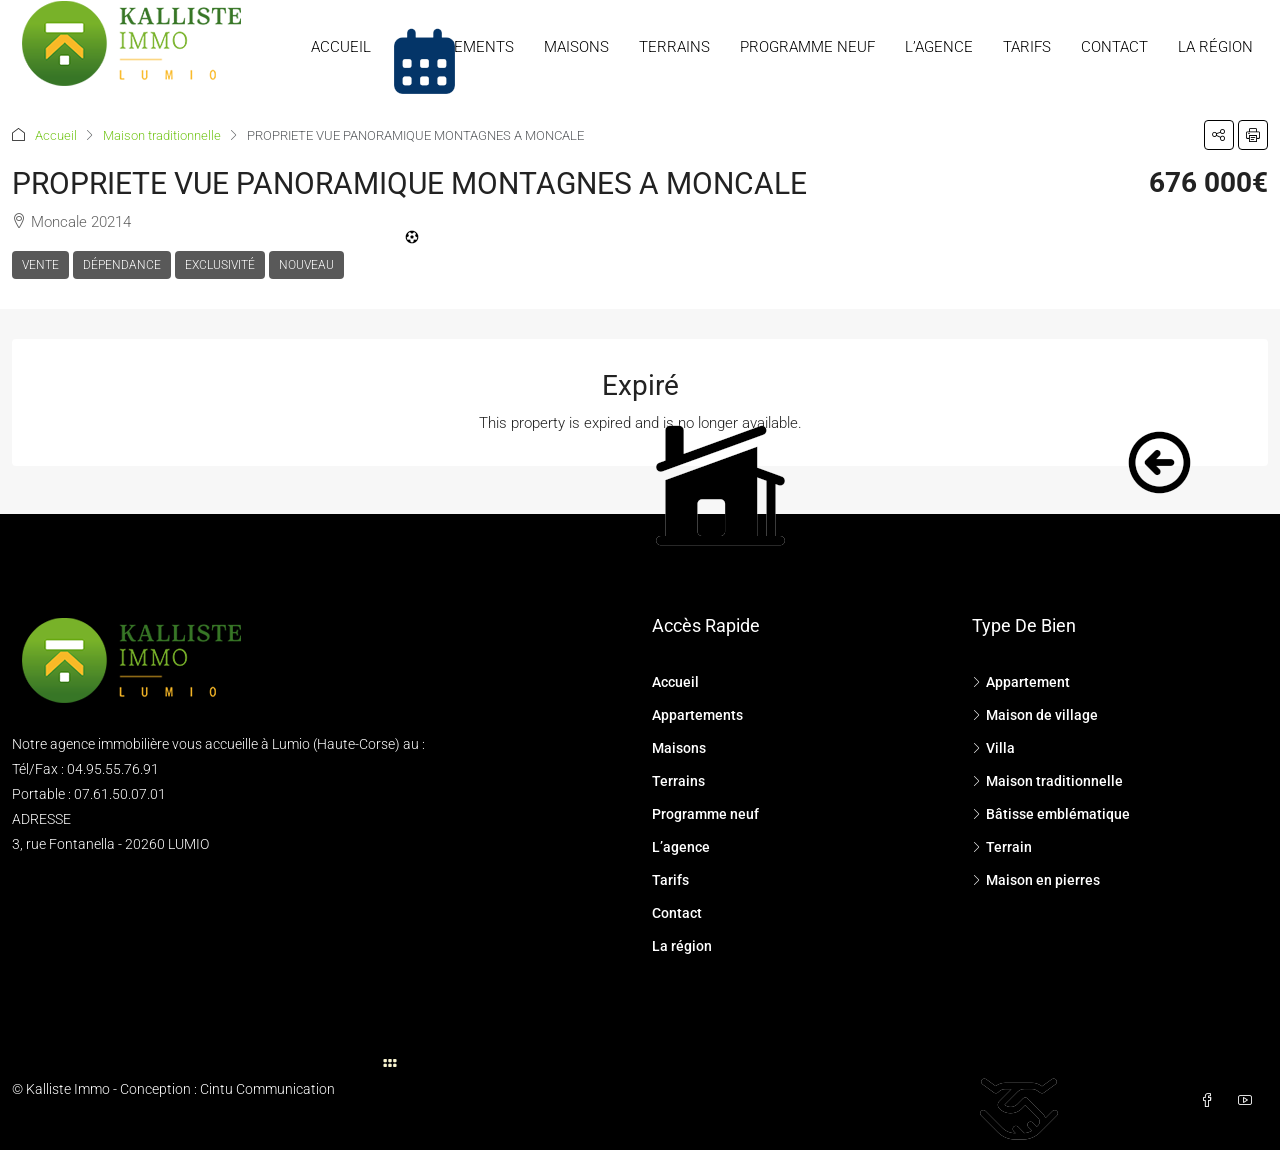 This screenshot has height=1150, width=1280. Describe the element at coordinates (1019, 1108) in the screenshot. I see `initiate a partnership or collaboration` at that location.